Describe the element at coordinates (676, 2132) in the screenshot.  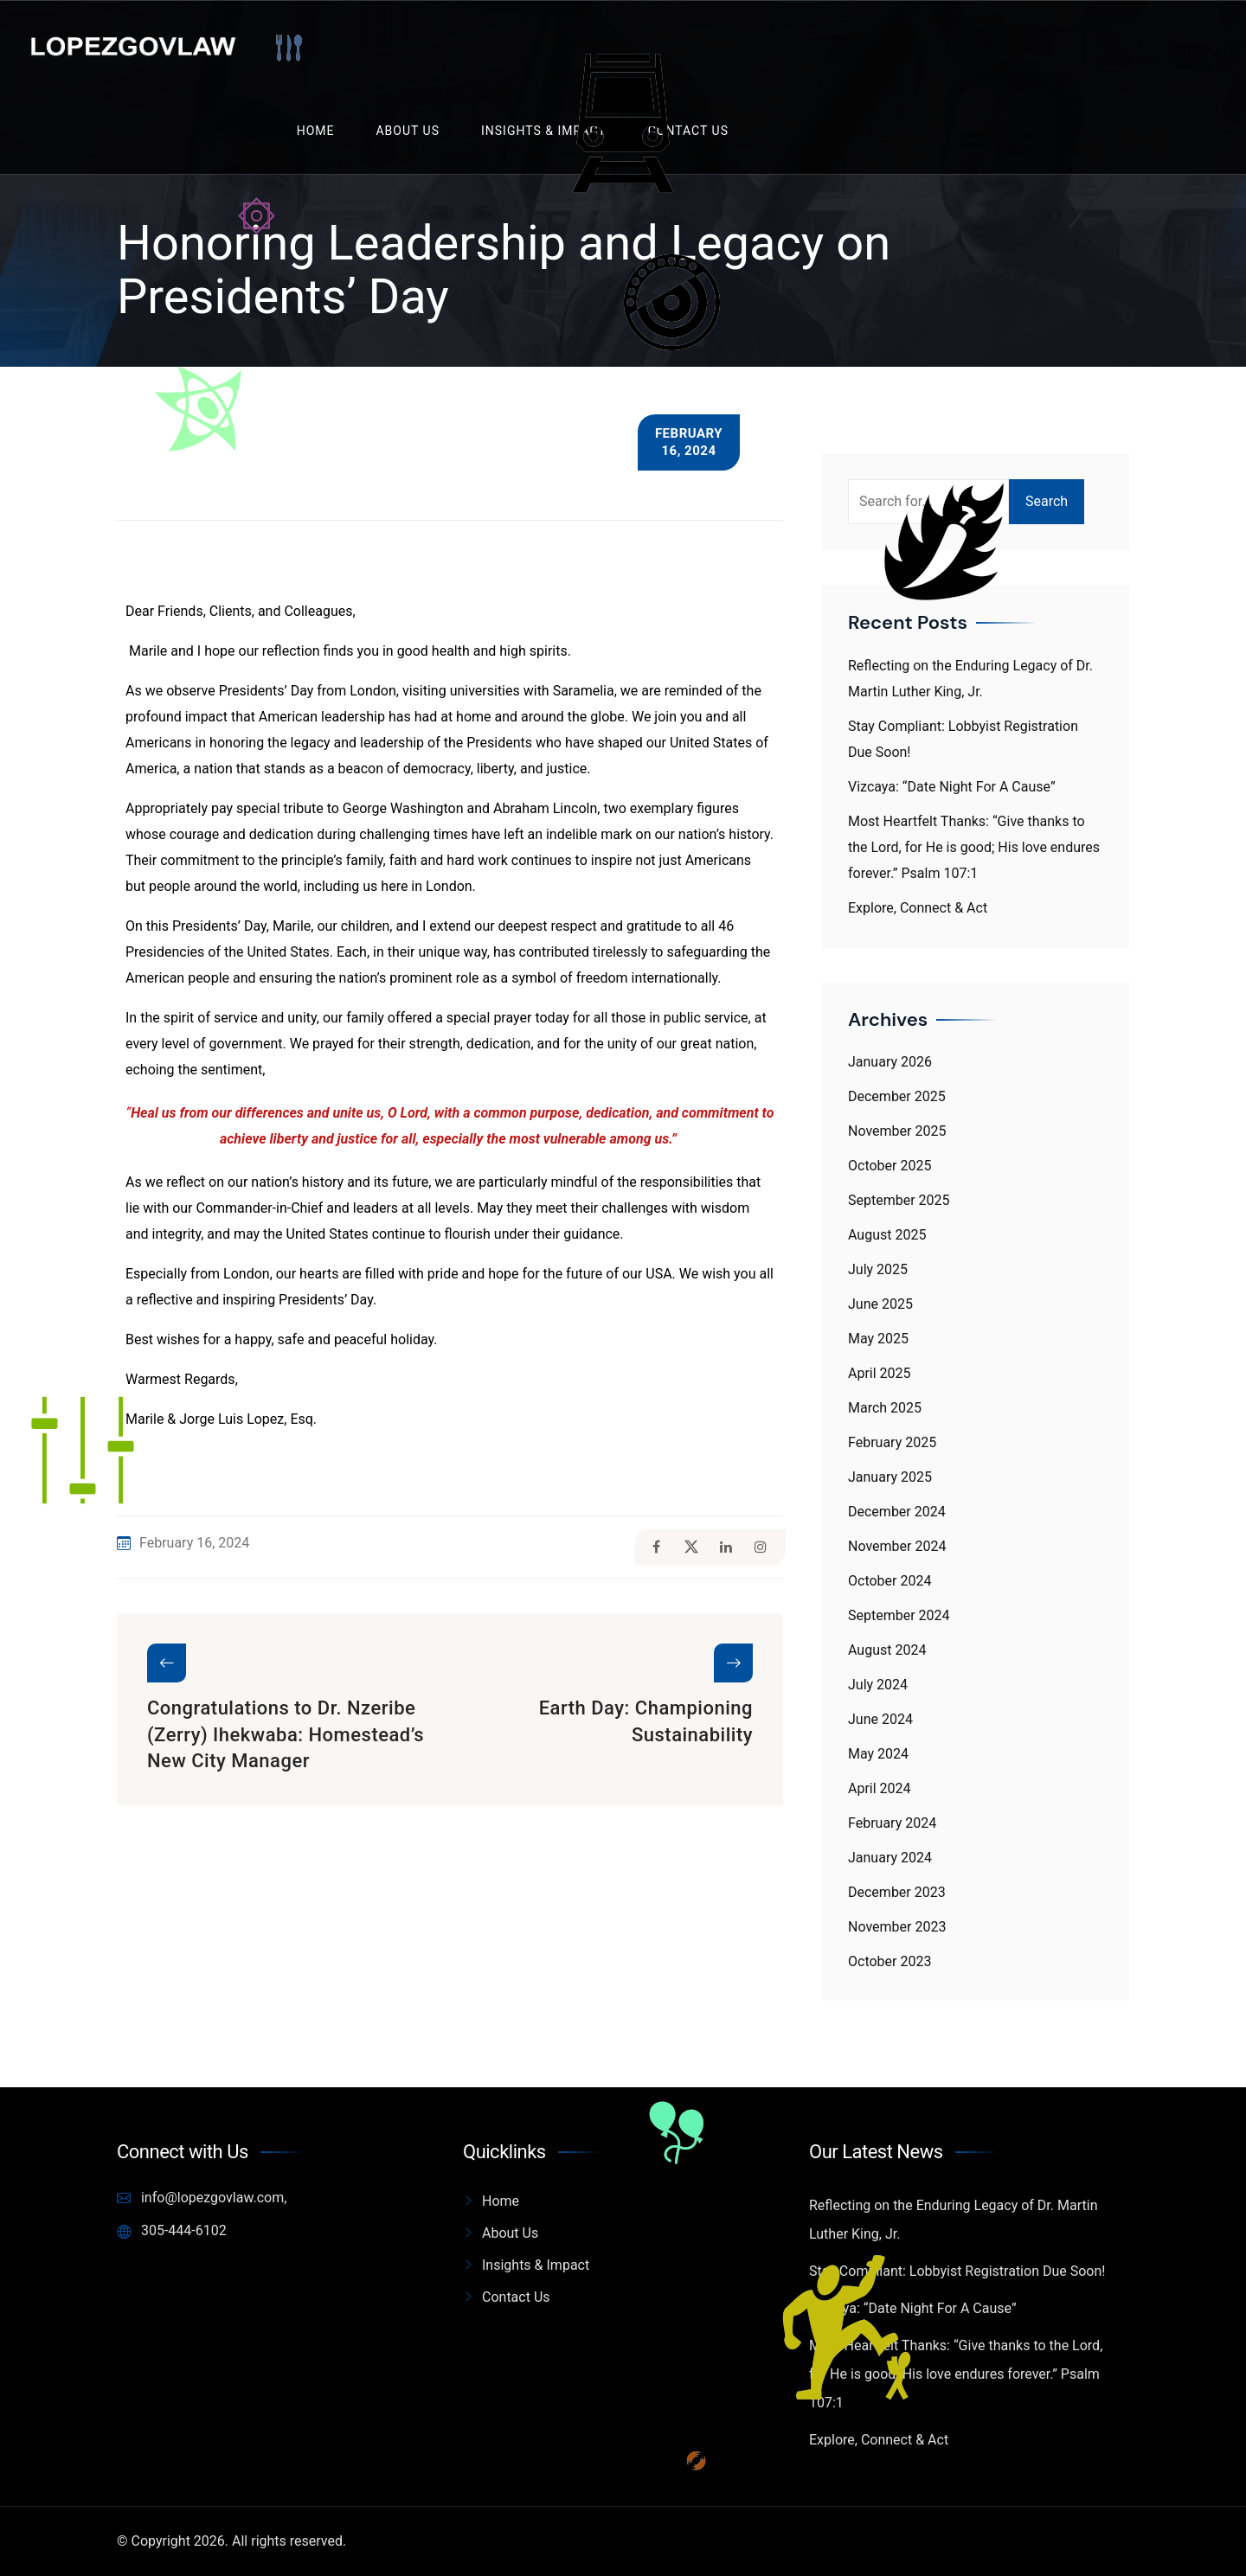
I see `indicates a celebration or party event` at that location.